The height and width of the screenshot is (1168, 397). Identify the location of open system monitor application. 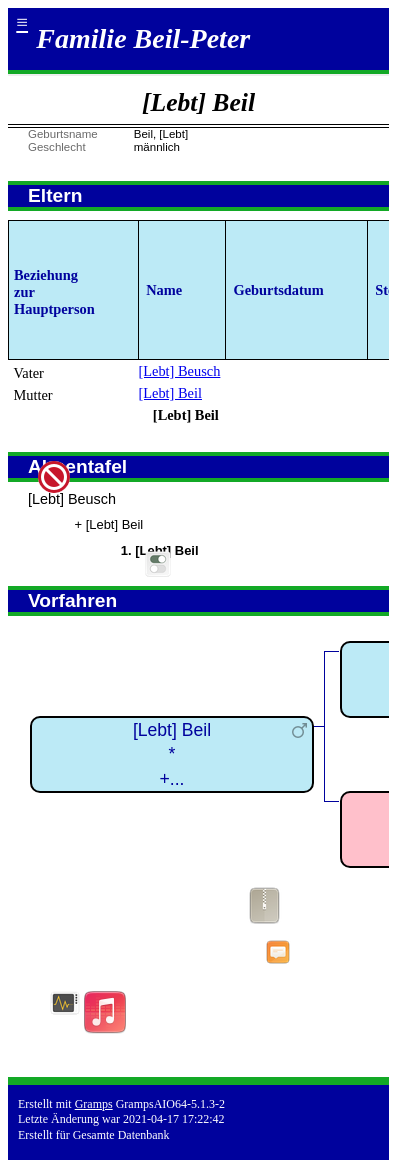
(65, 1003).